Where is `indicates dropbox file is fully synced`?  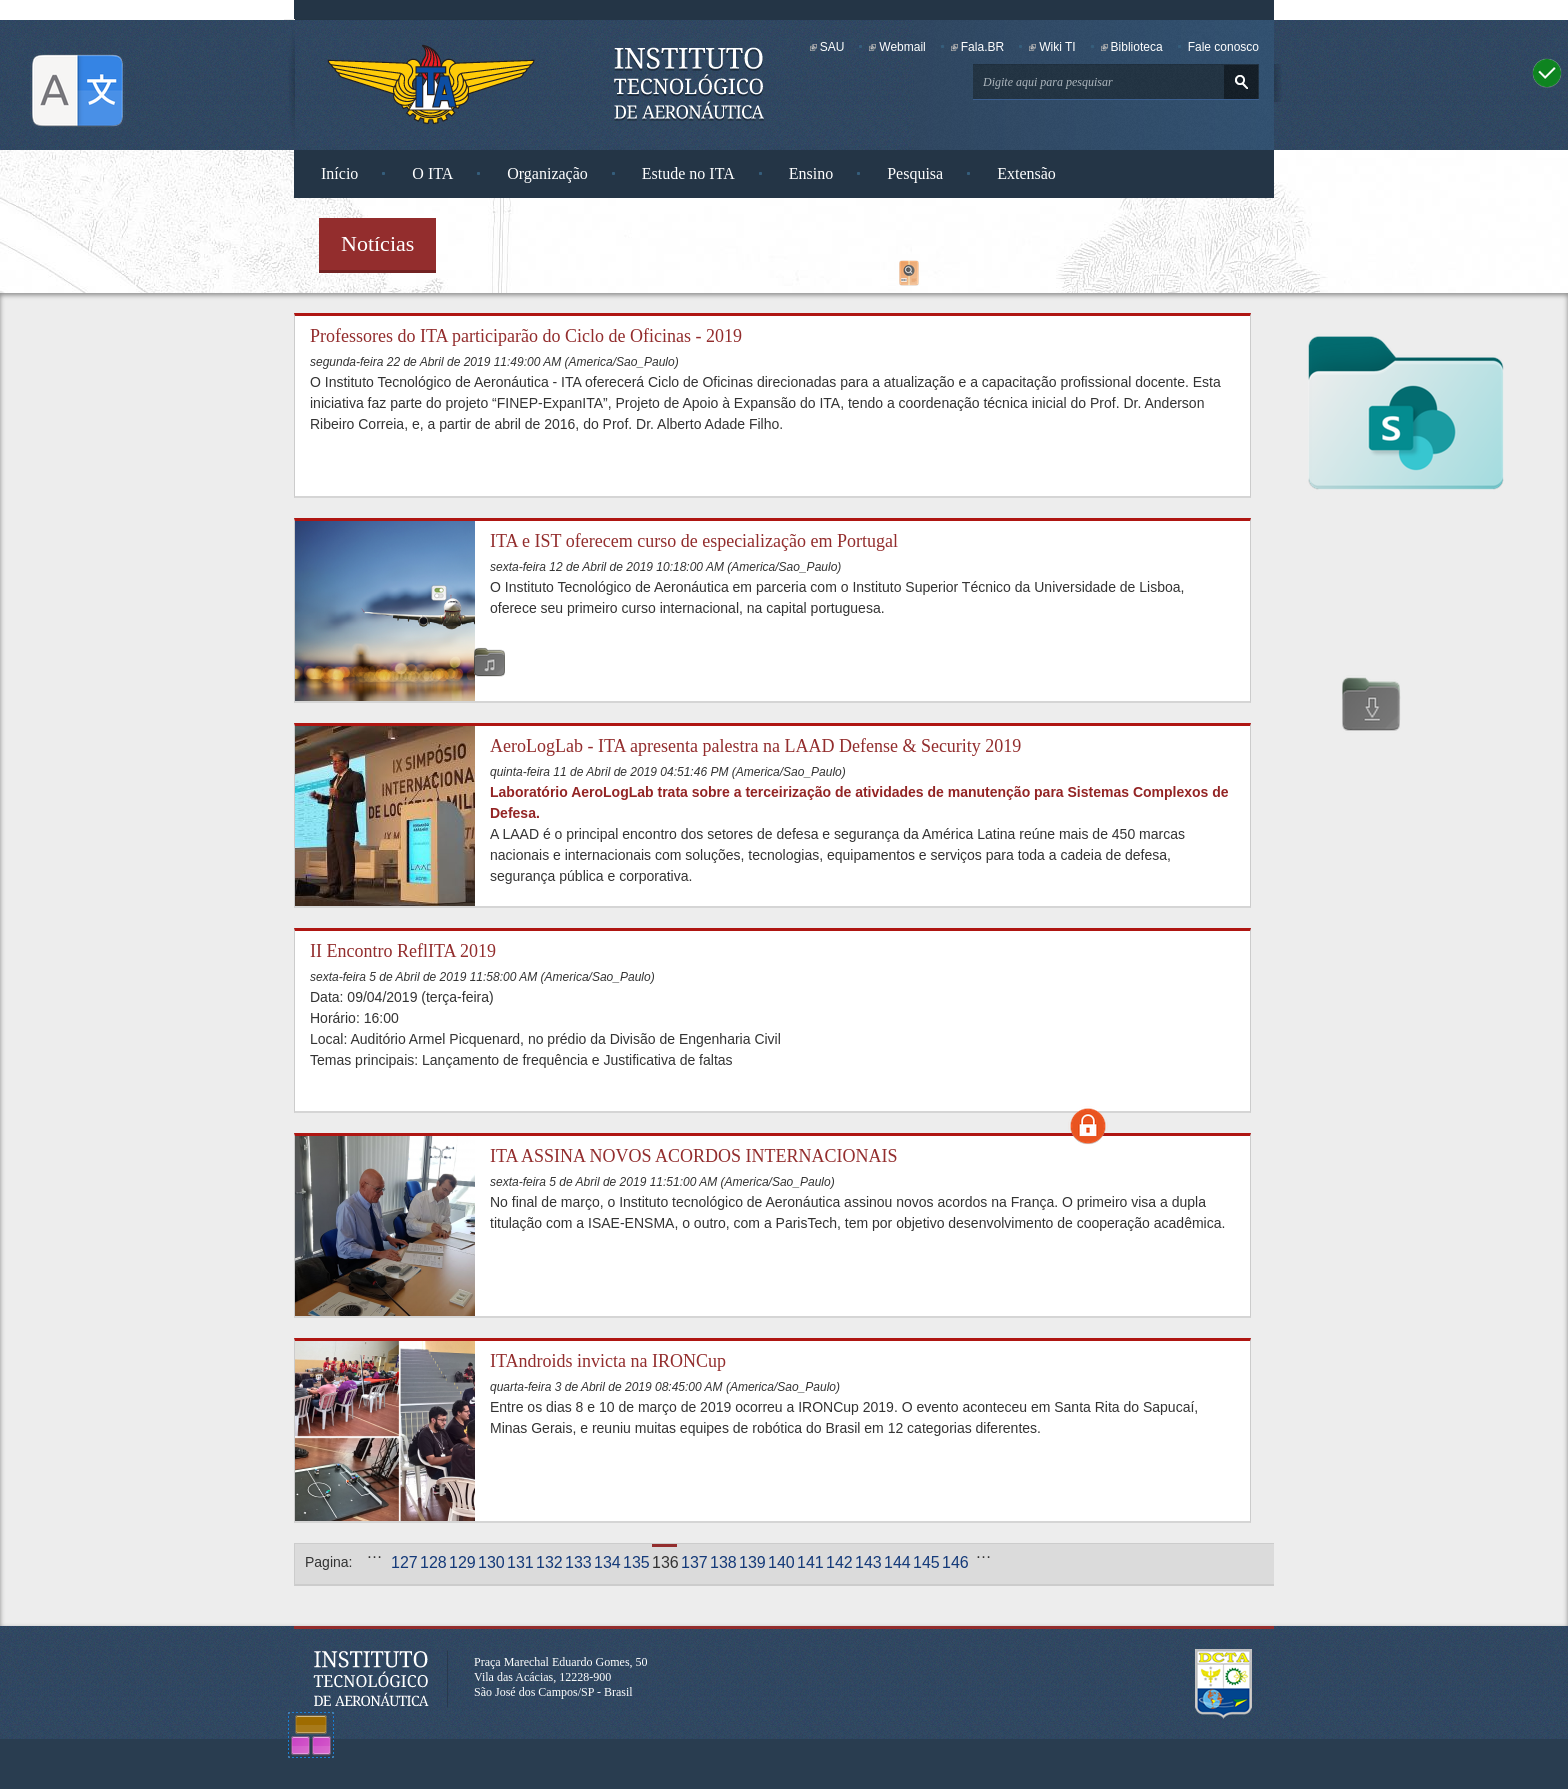 indicates dropbox file is fully synced is located at coordinates (1547, 73).